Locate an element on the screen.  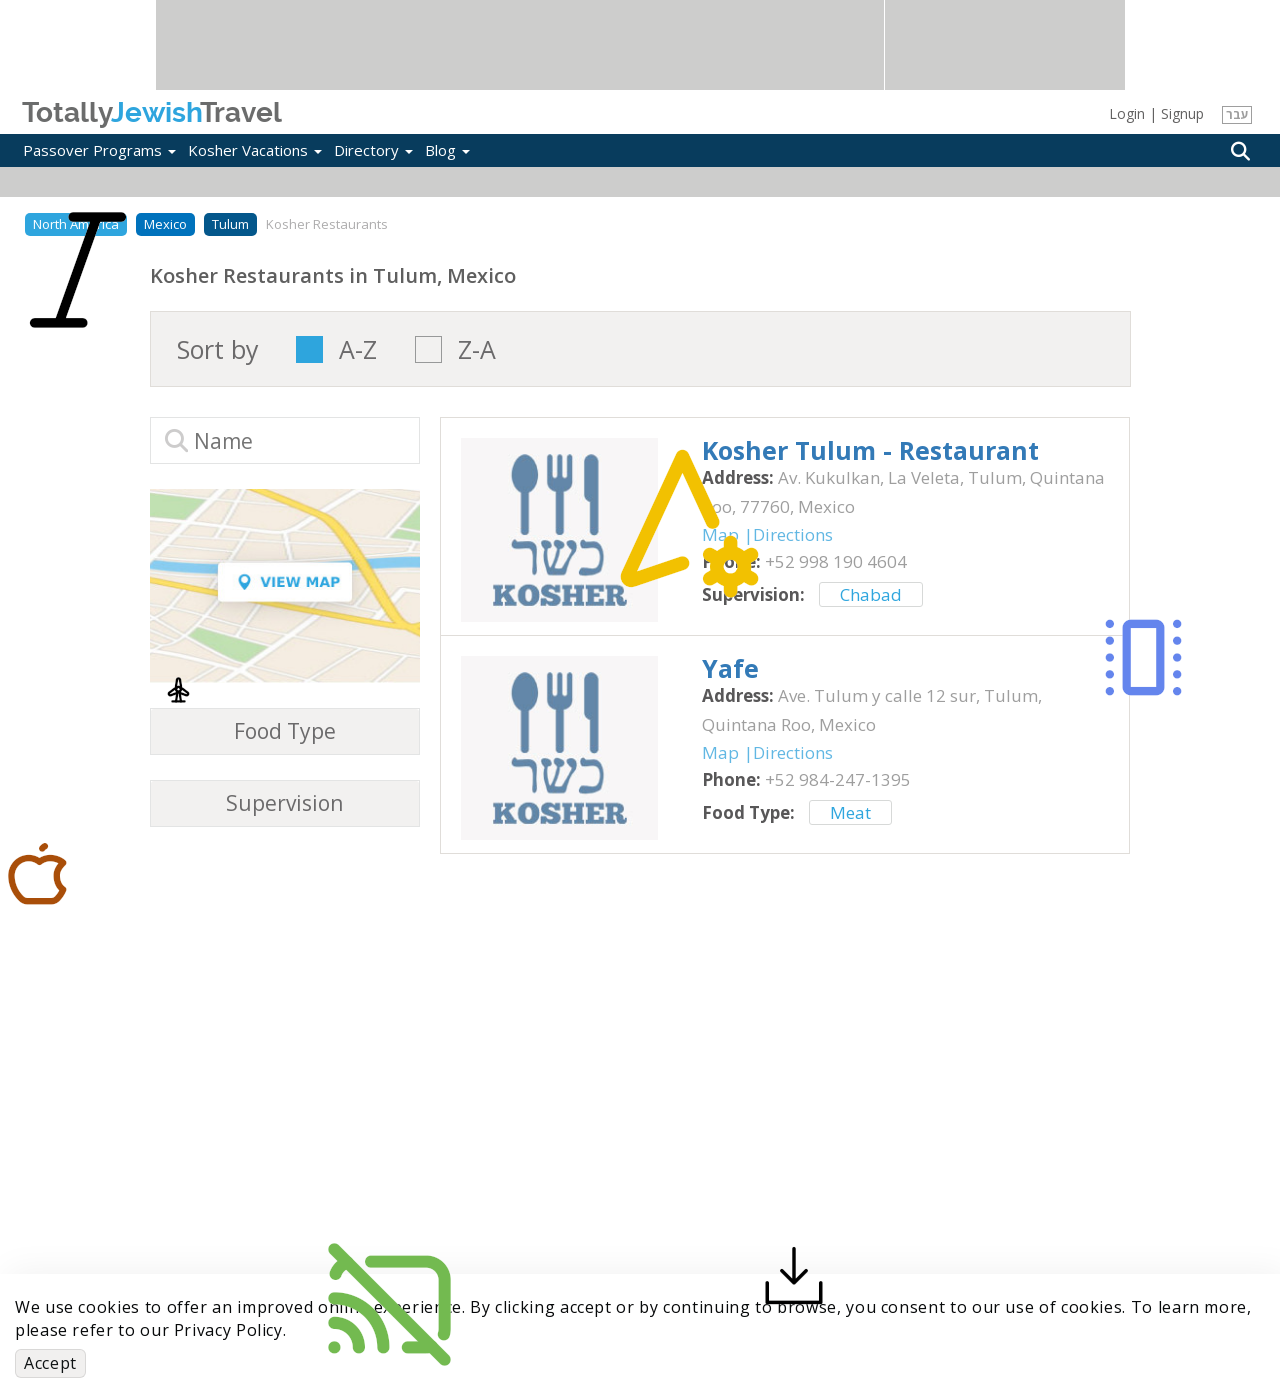
apple company logo or branding is located at coordinates (39, 877).